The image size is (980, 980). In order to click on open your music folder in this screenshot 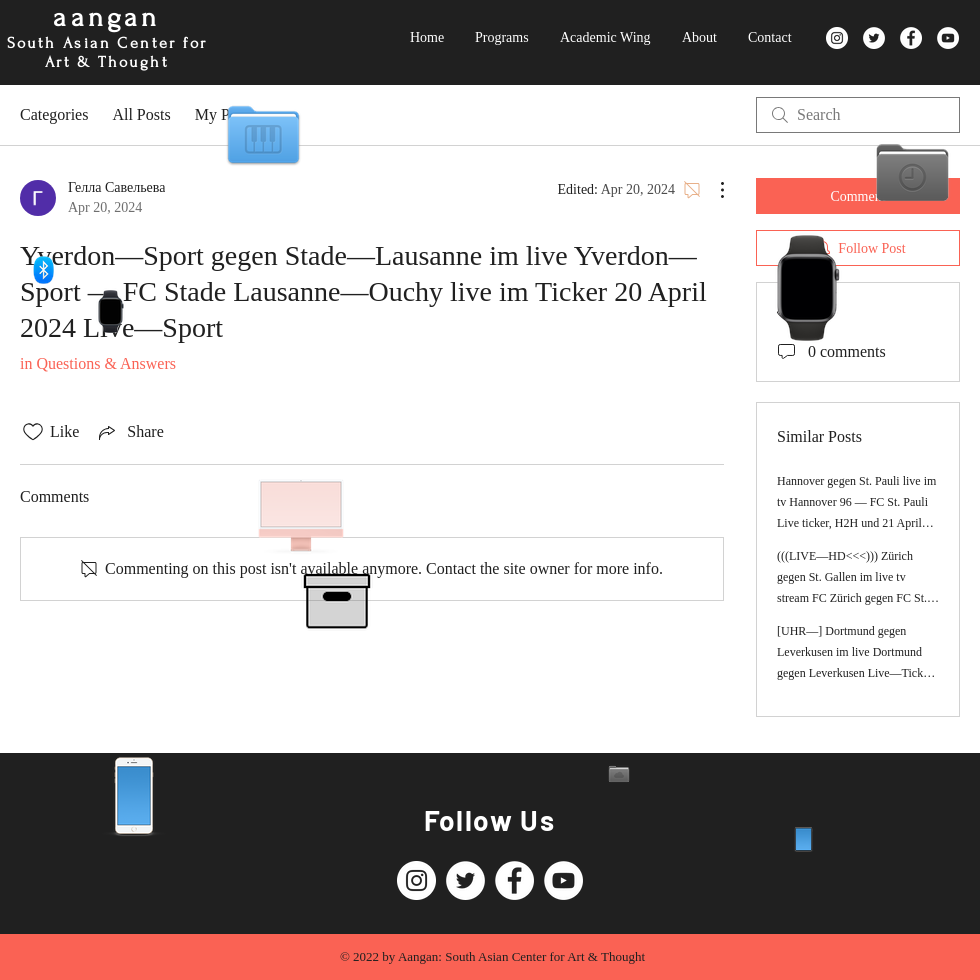, I will do `click(263, 134)`.